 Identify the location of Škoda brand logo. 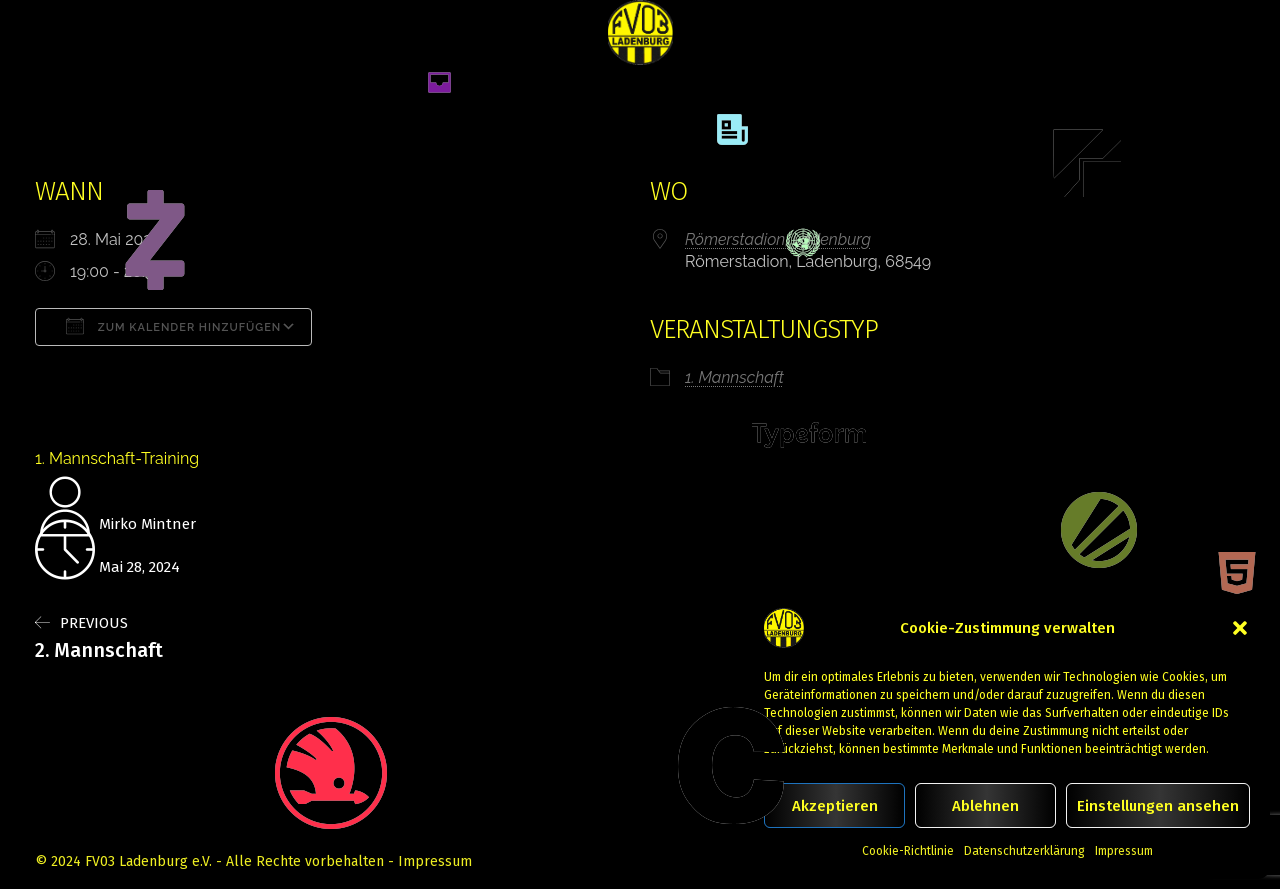
(331, 773).